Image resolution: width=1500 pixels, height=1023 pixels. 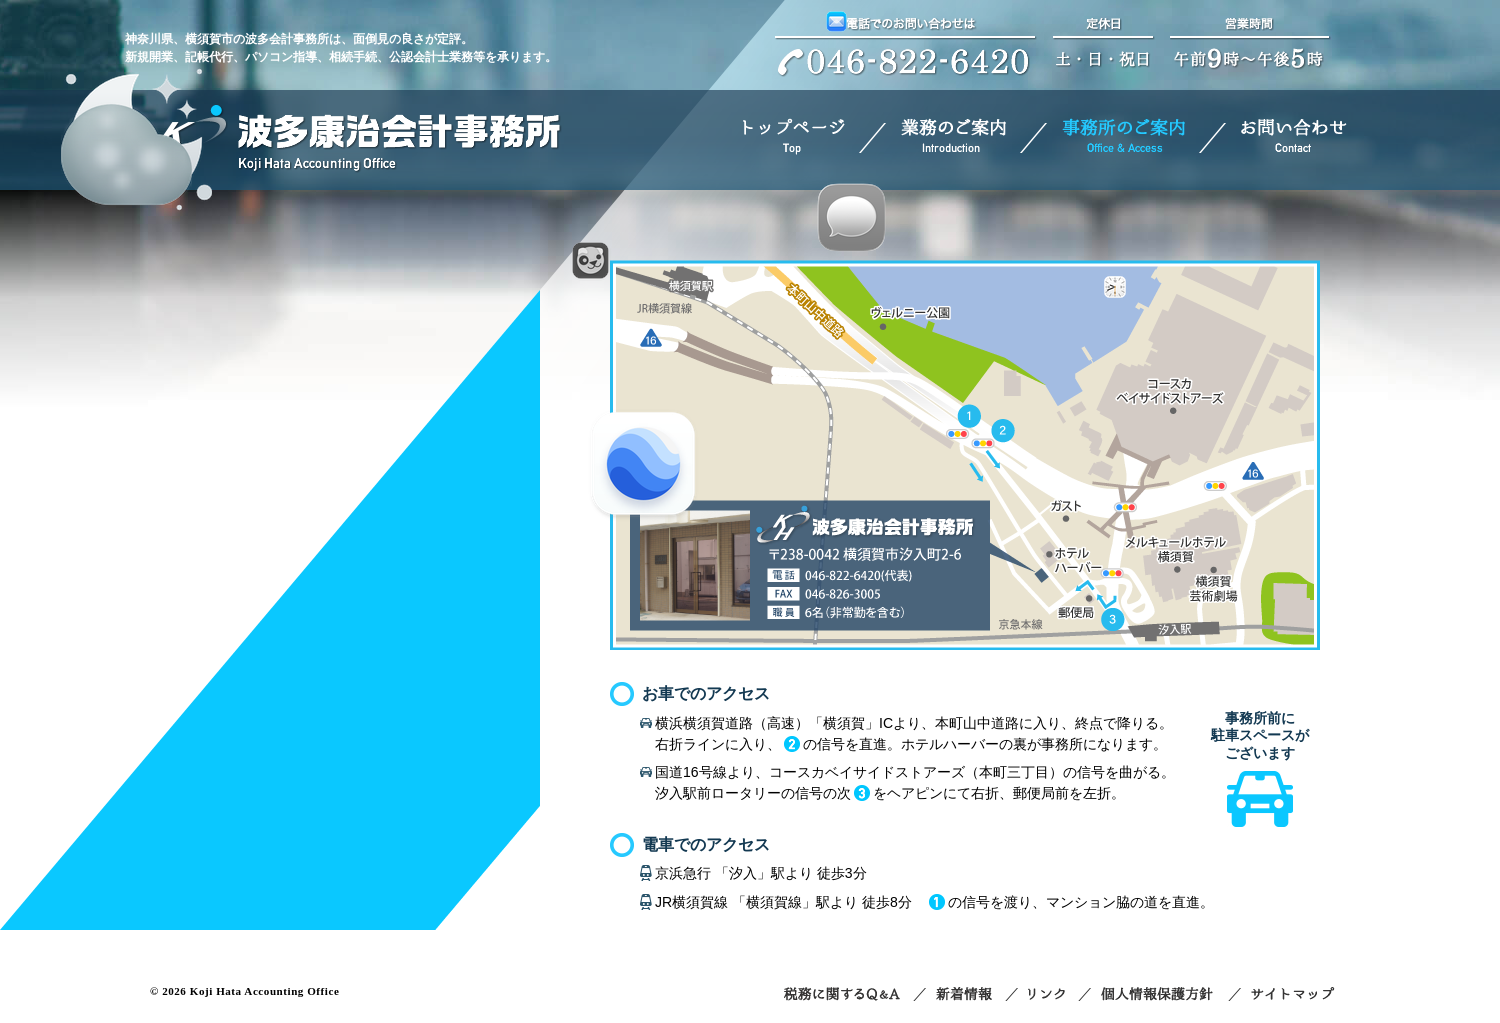 I want to click on open the clock app, so click(x=1115, y=287).